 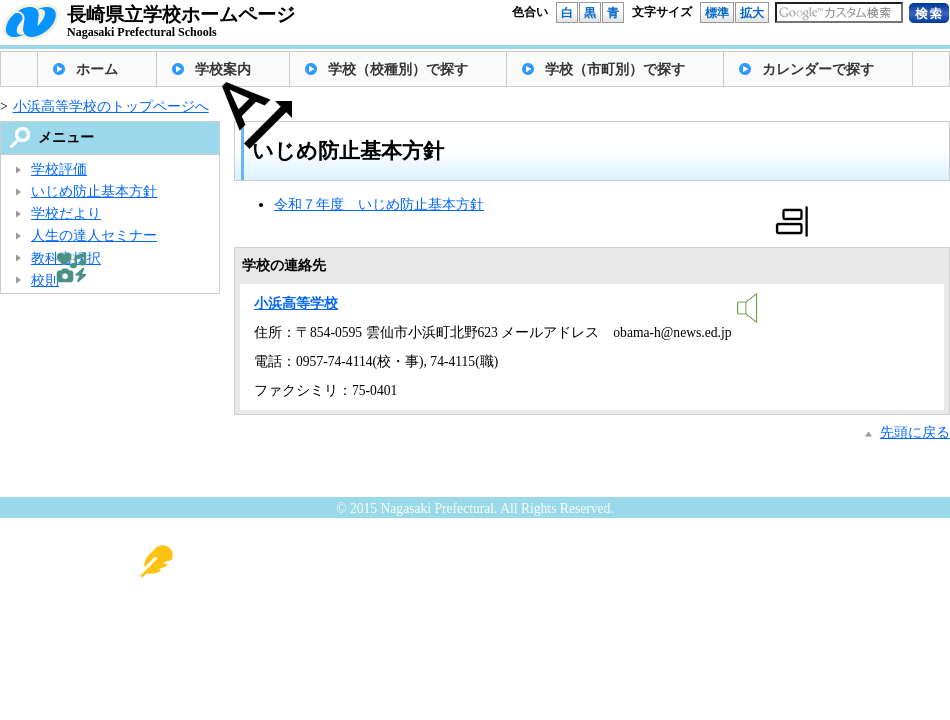 I want to click on align text or content to the right, so click(x=792, y=221).